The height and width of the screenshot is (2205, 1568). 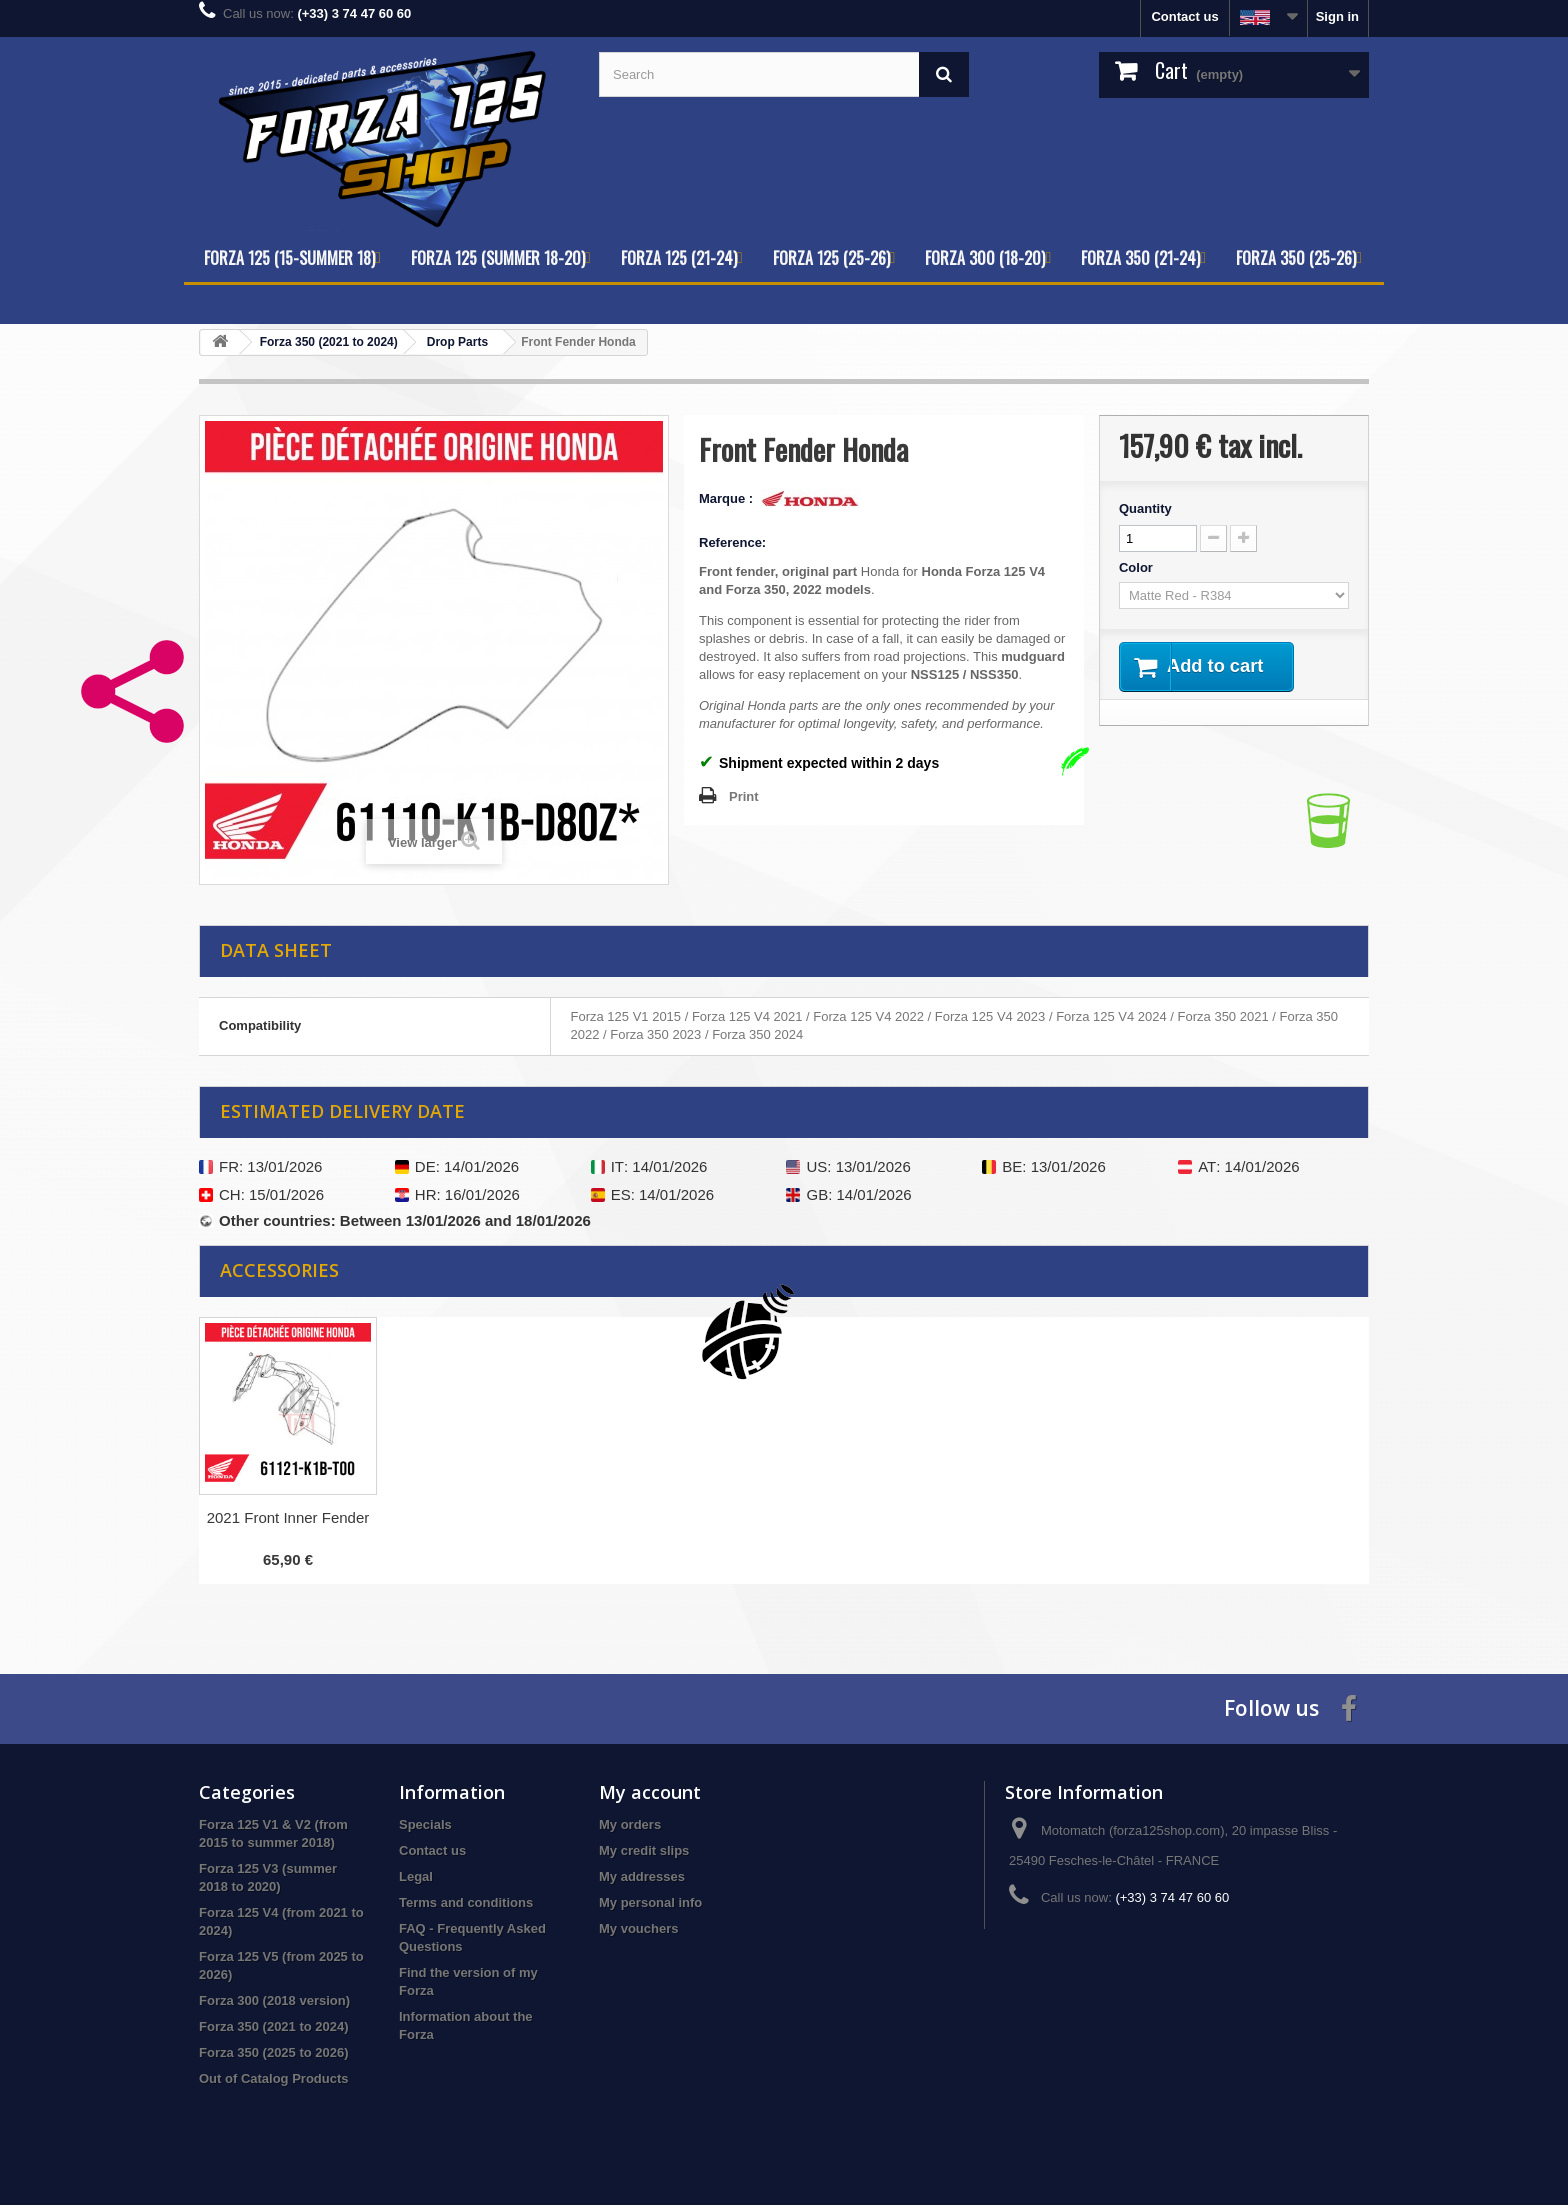 I want to click on compose a new message or post, so click(x=1074, y=761).